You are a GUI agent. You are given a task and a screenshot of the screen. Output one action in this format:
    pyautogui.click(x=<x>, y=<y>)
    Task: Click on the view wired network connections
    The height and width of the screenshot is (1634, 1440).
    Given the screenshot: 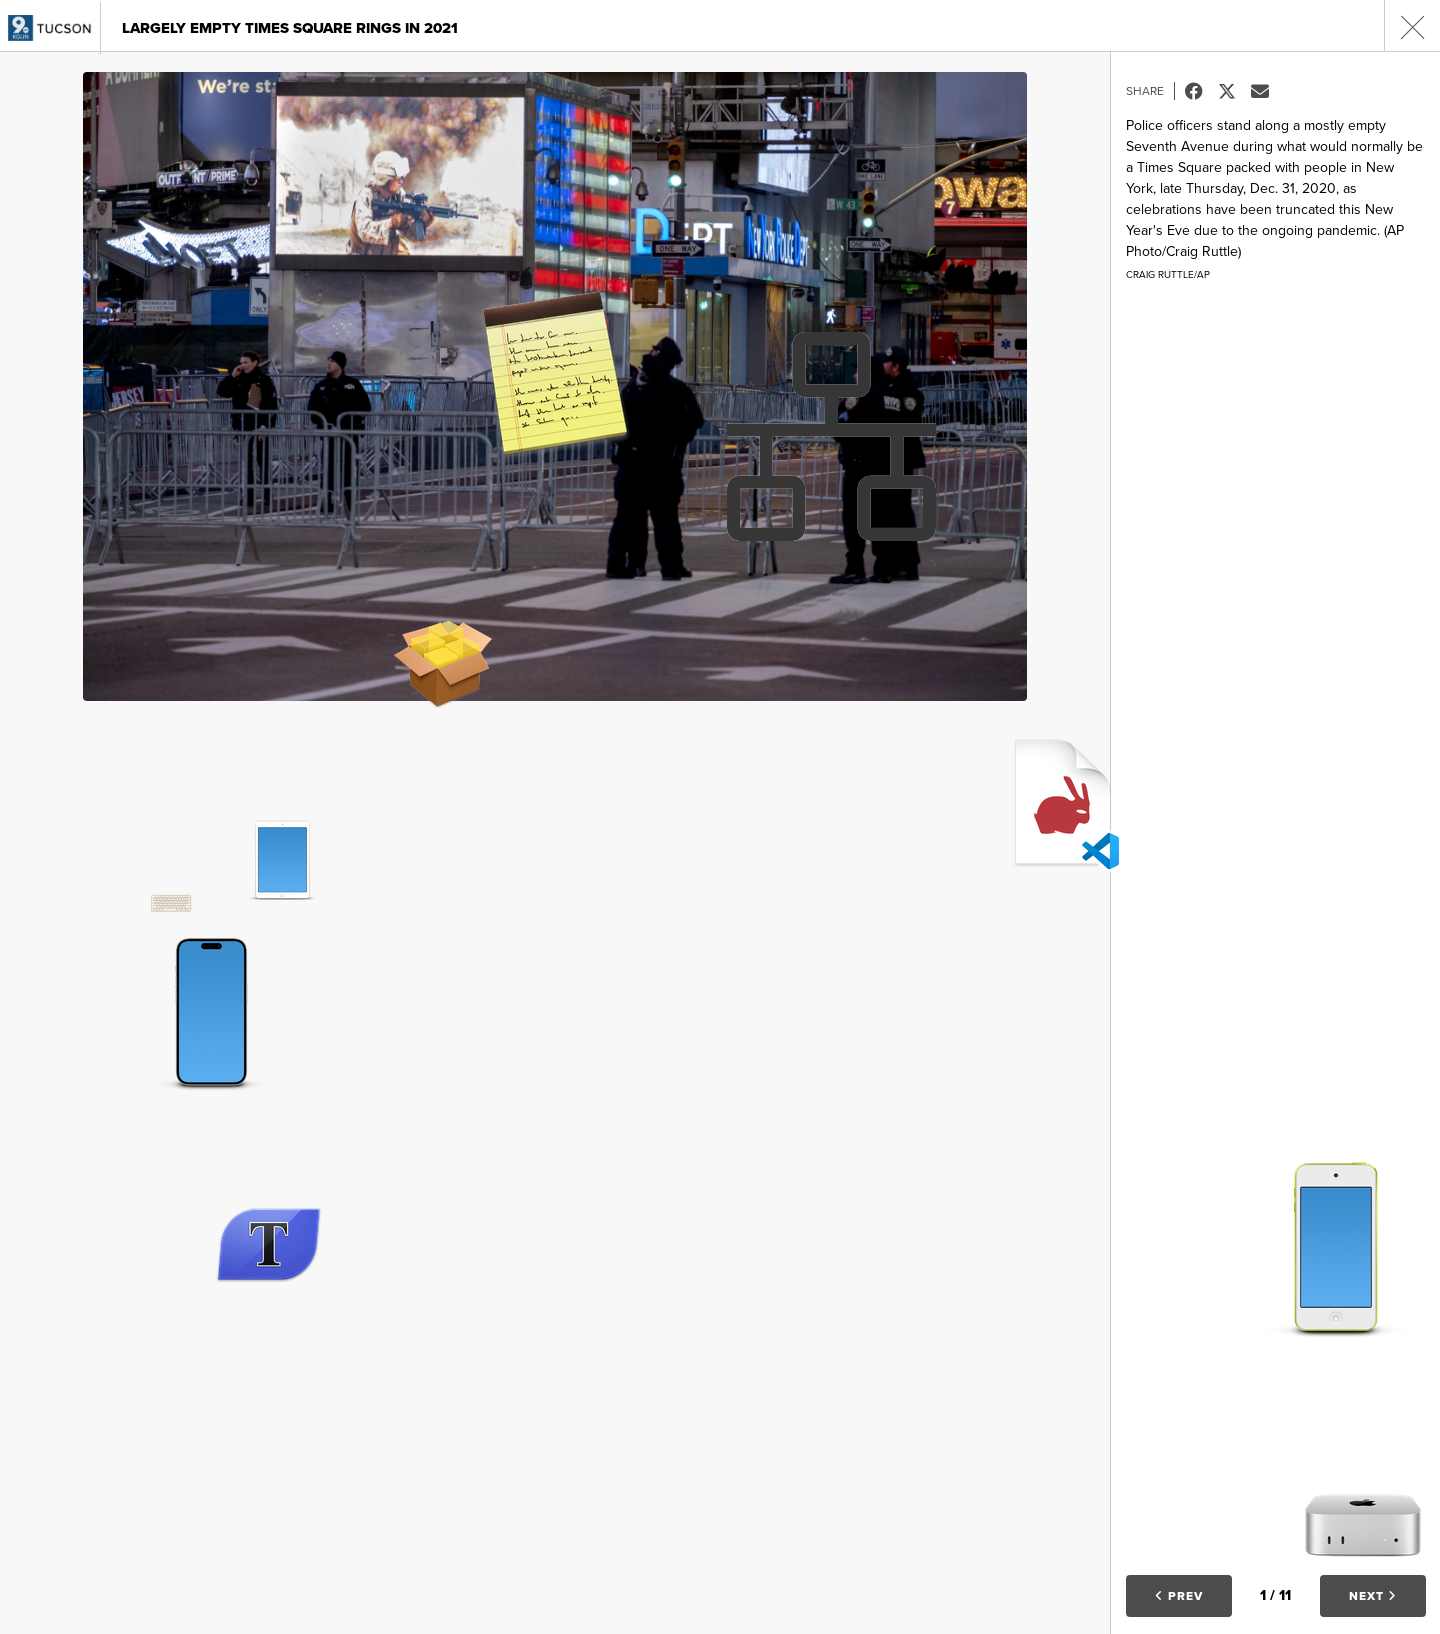 What is the action you would take?
    pyautogui.click(x=831, y=436)
    